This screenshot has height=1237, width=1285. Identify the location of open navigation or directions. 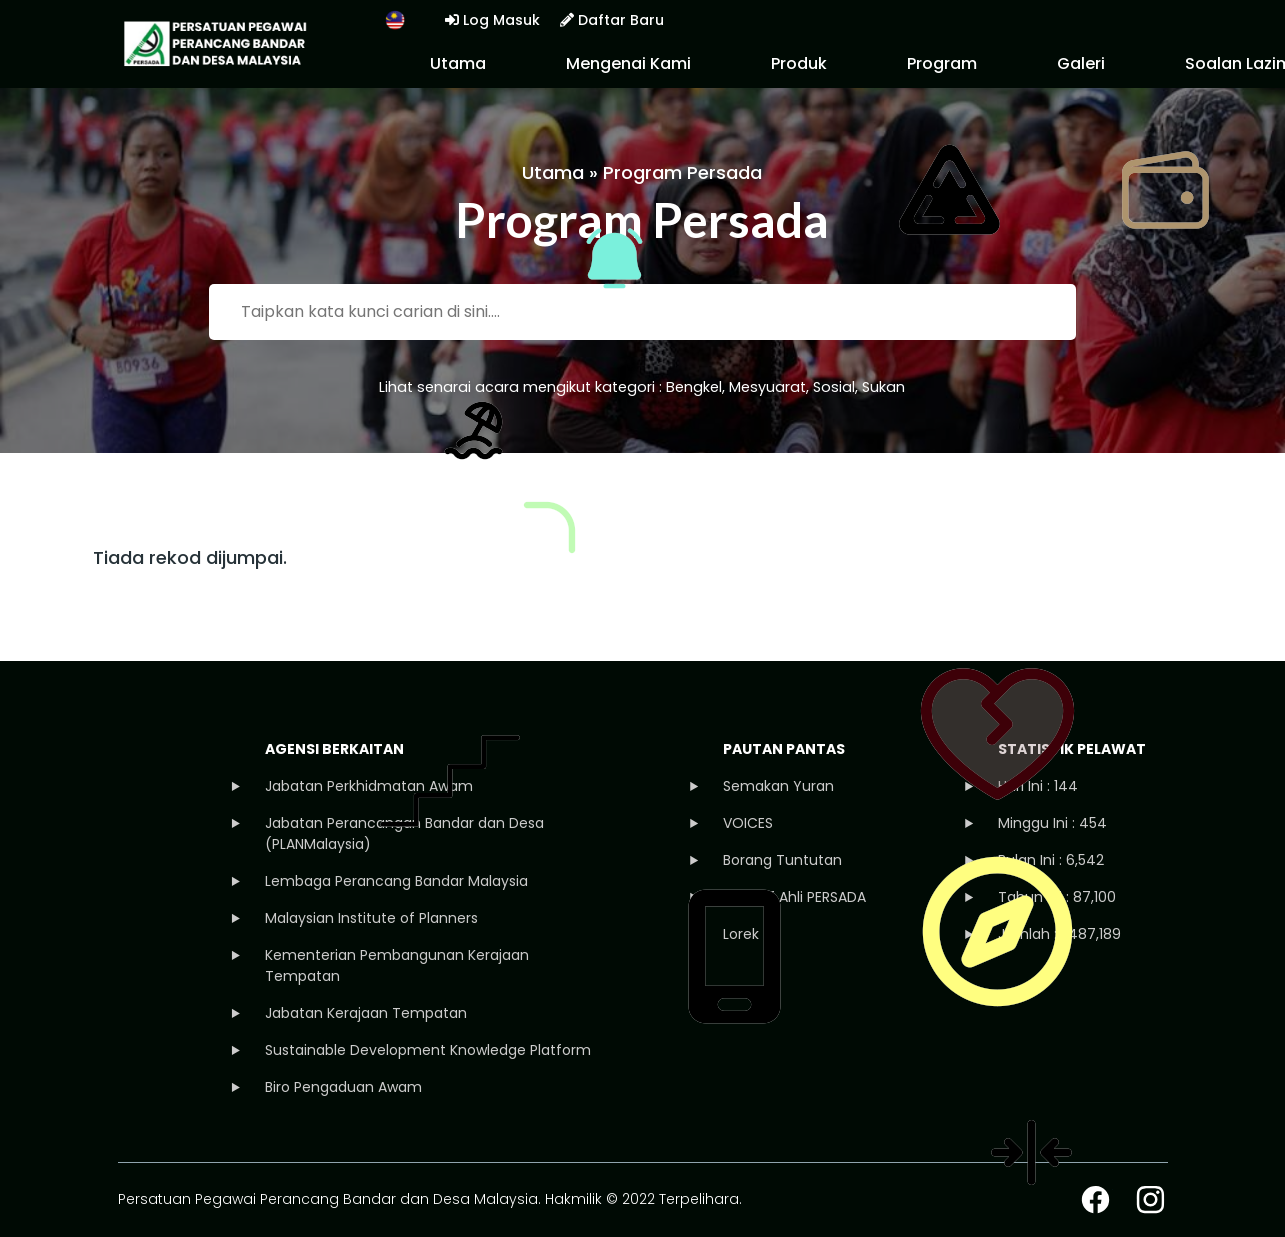
(997, 931).